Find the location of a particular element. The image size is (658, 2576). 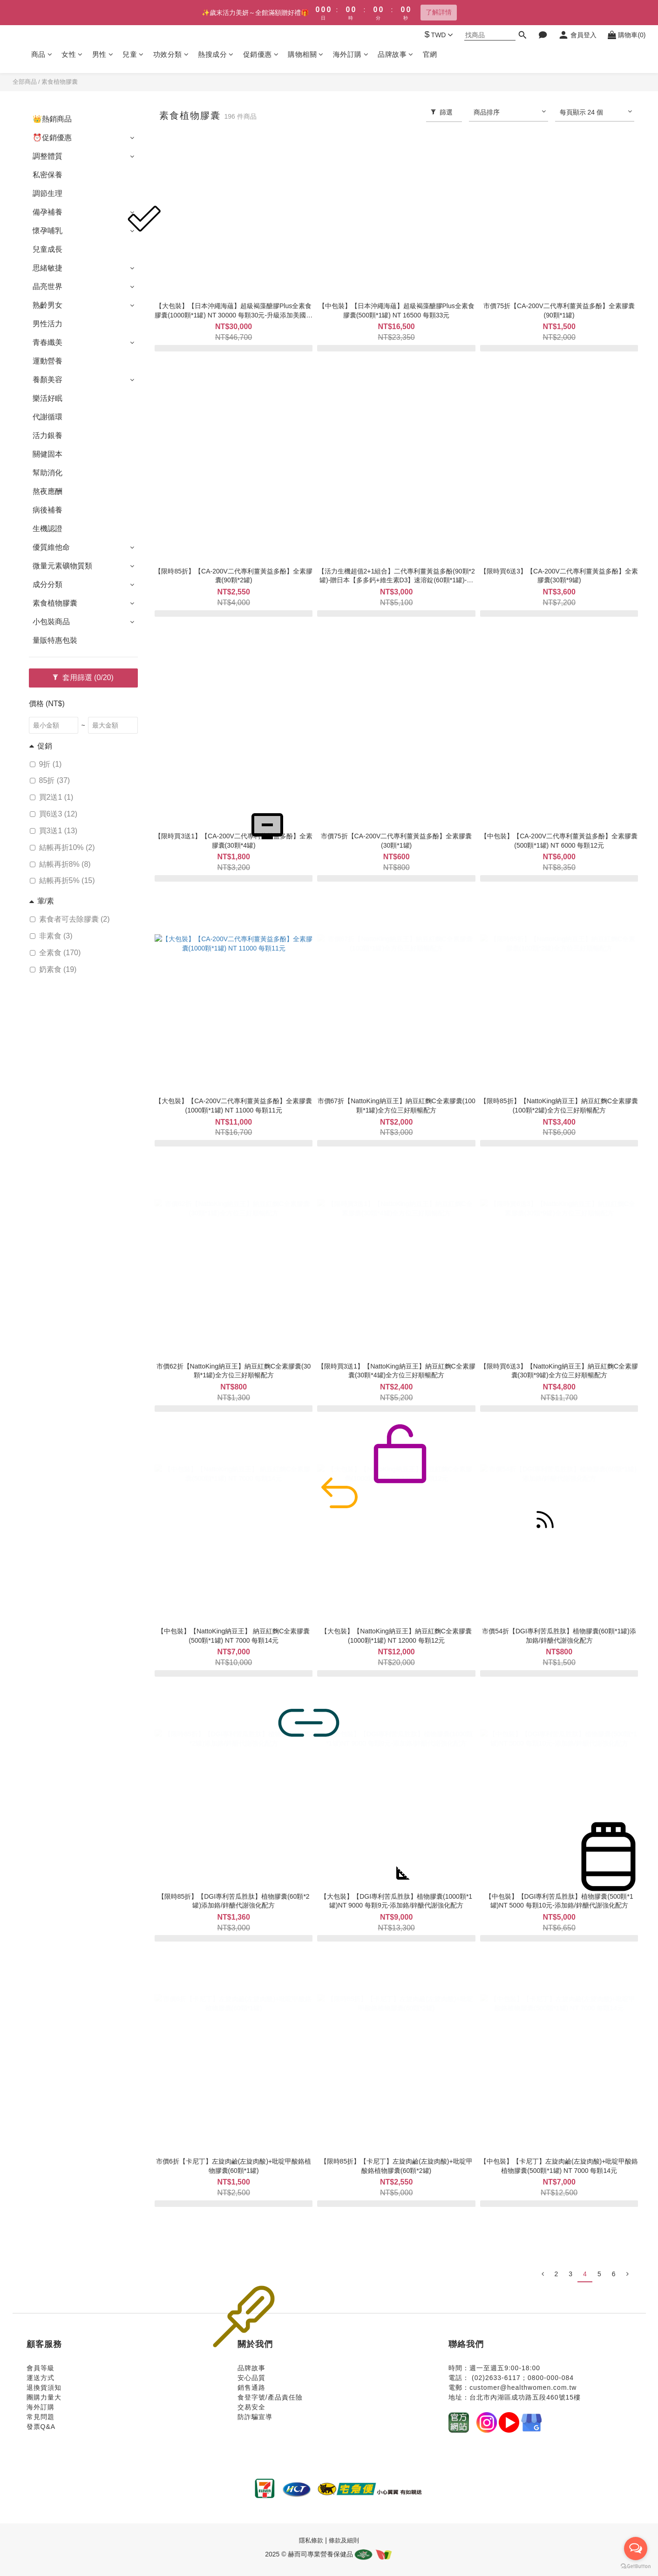

confirm or submit an action is located at coordinates (143, 218).